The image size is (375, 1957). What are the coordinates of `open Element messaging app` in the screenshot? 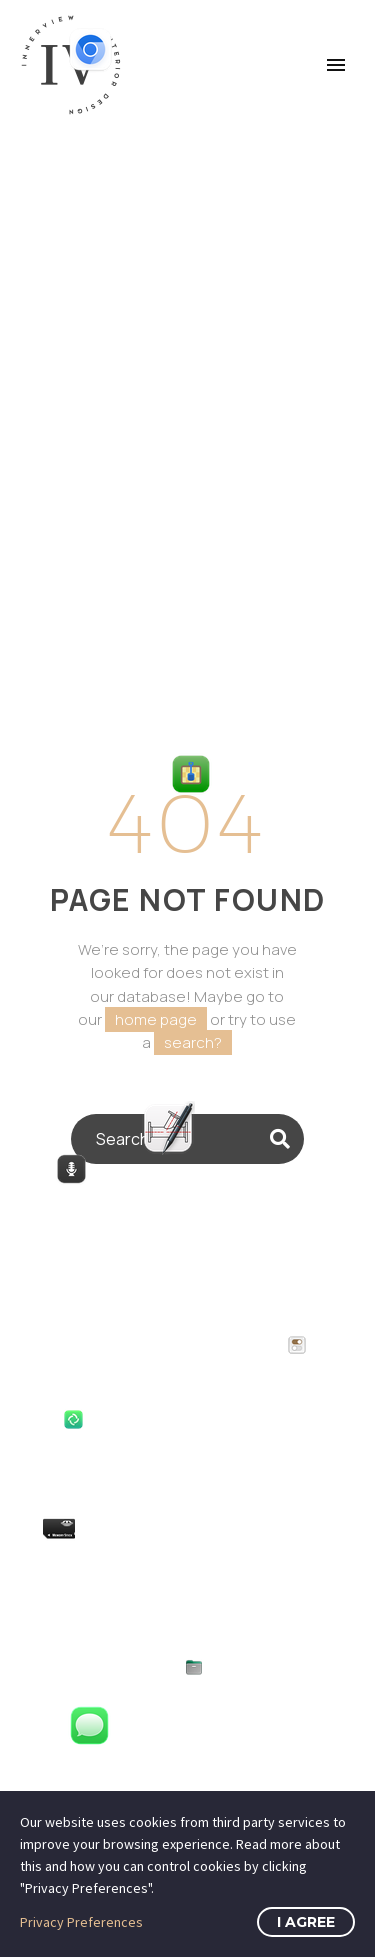 It's located at (73, 1419).